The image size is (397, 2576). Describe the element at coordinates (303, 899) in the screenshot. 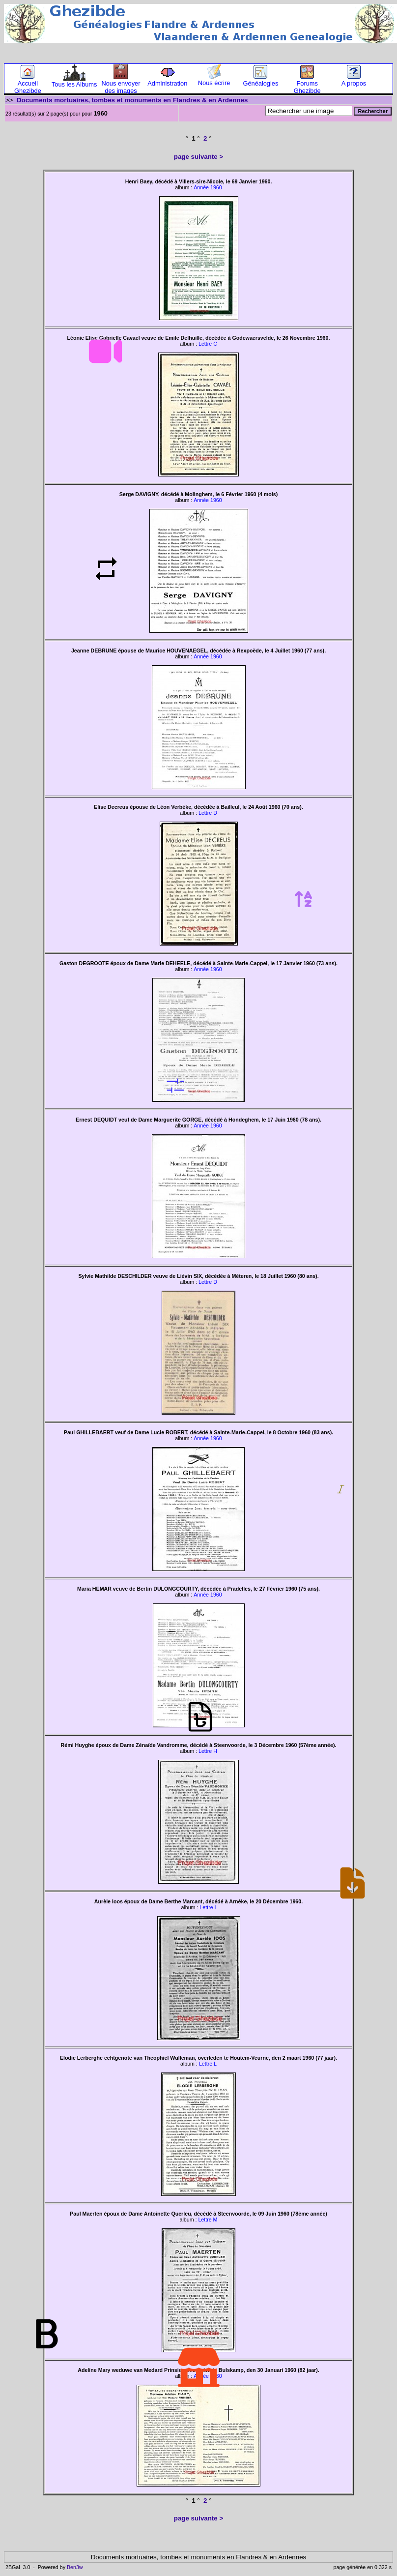

I see `sort items alphabetically in ascending order (A to Z)` at that location.